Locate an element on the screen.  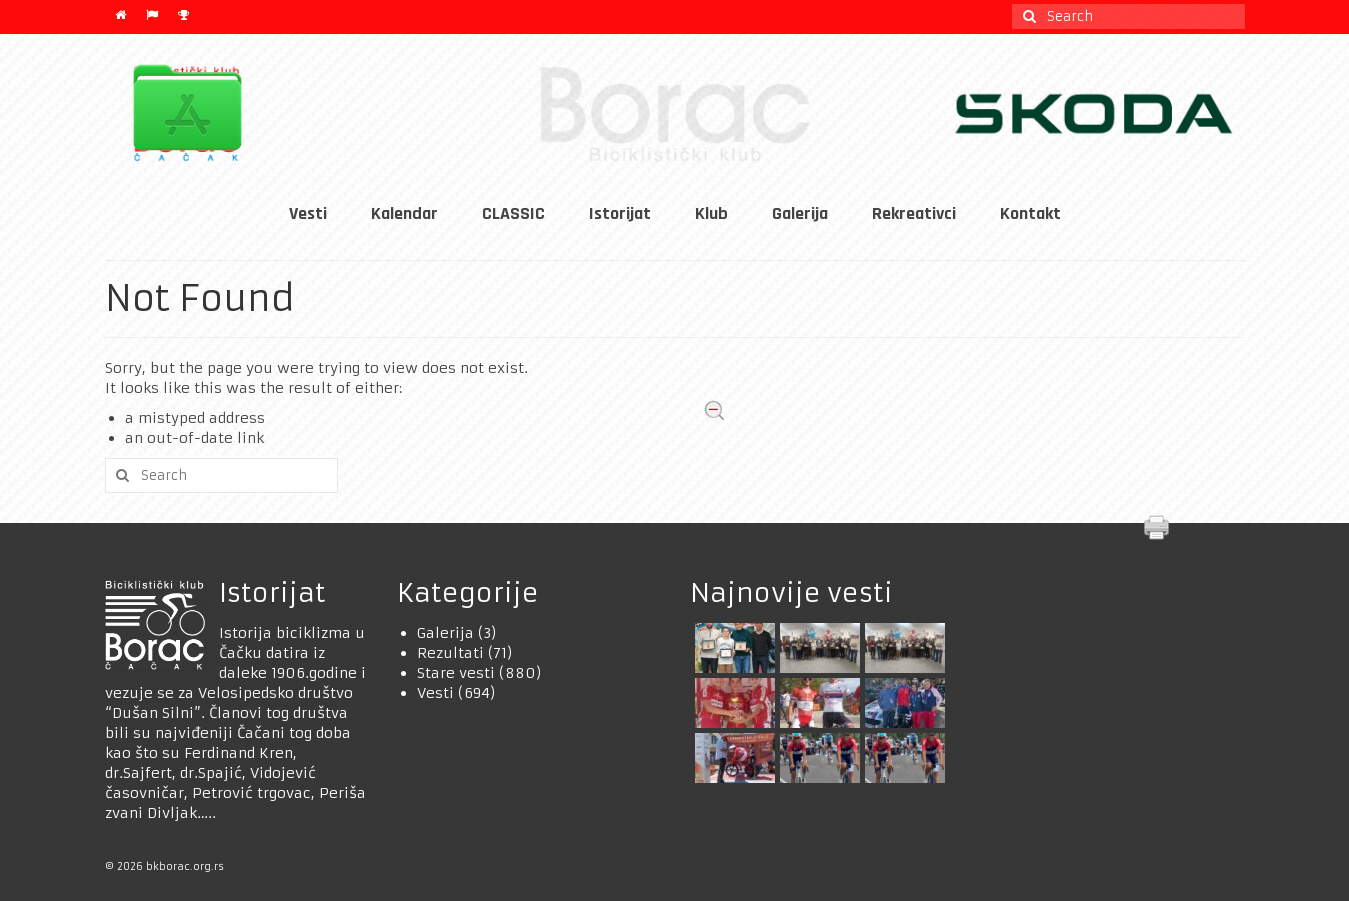
zoom out to see more content is located at coordinates (714, 410).